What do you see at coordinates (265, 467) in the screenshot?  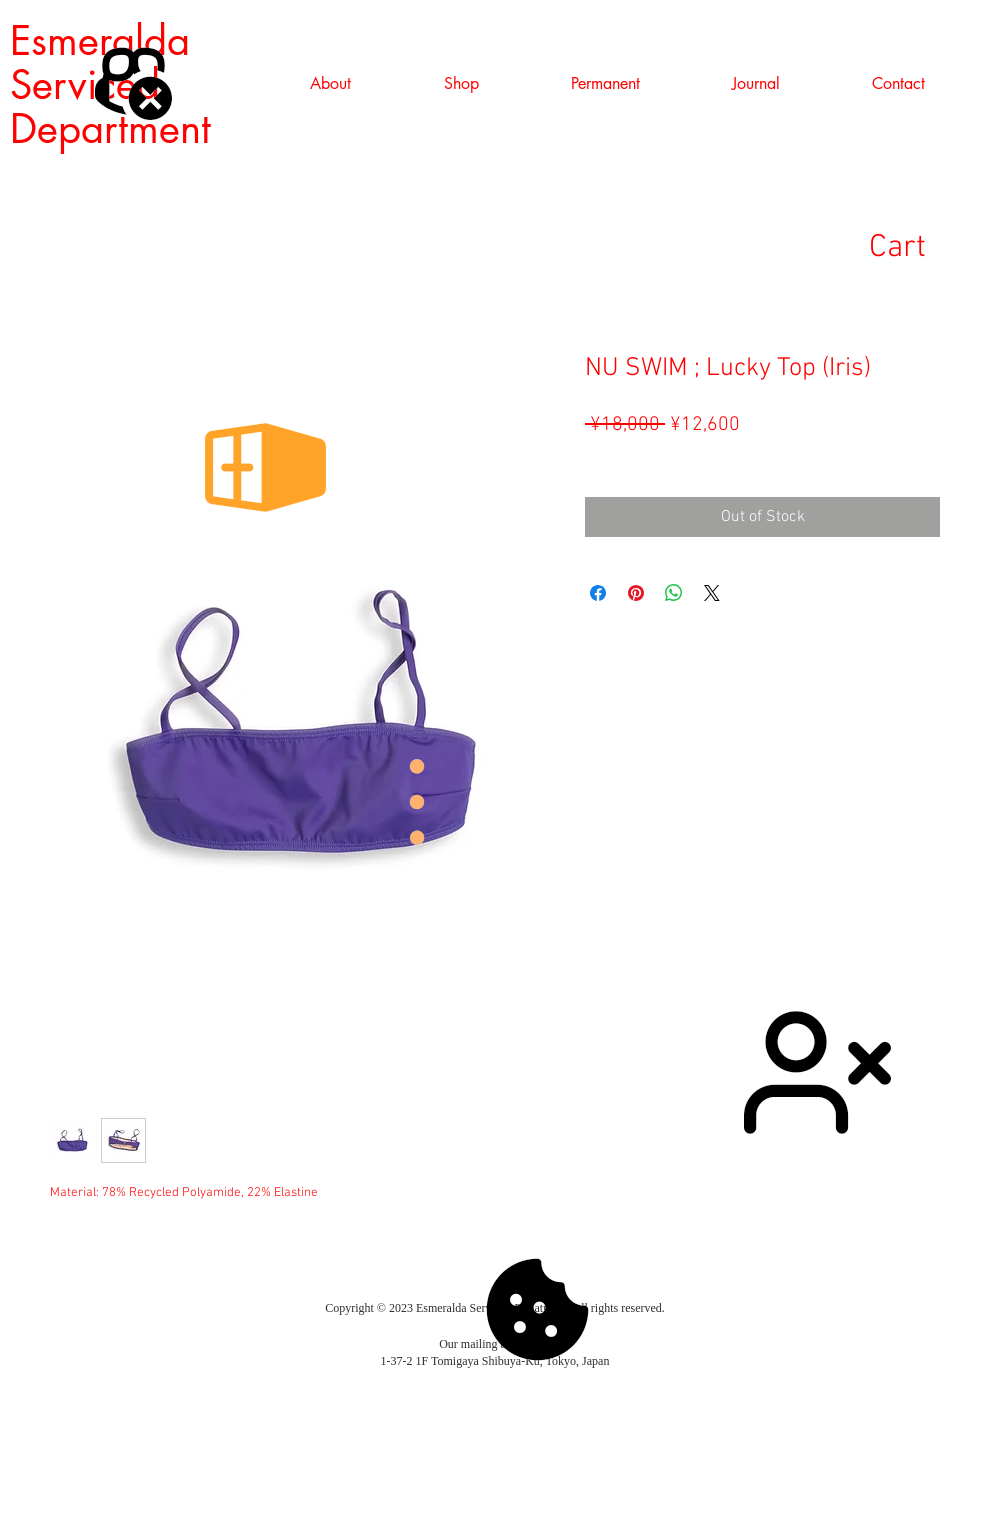 I see `view shipping or freight details` at bounding box center [265, 467].